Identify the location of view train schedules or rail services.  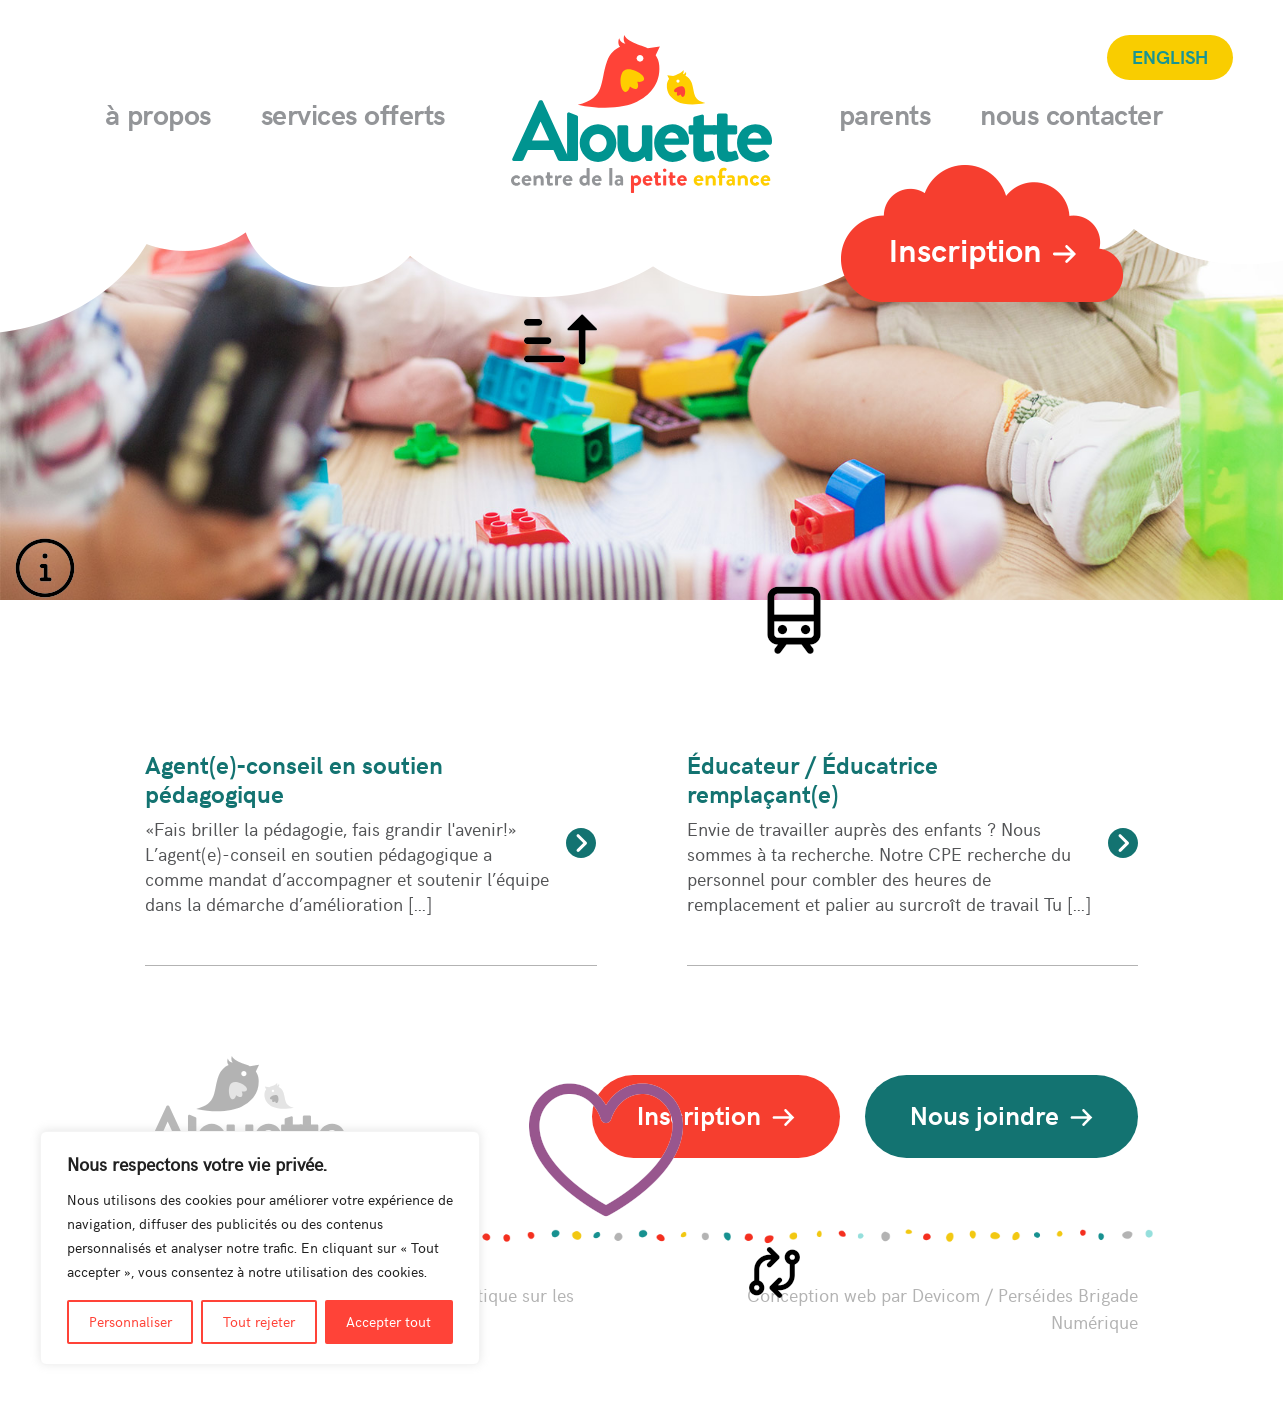
(794, 618).